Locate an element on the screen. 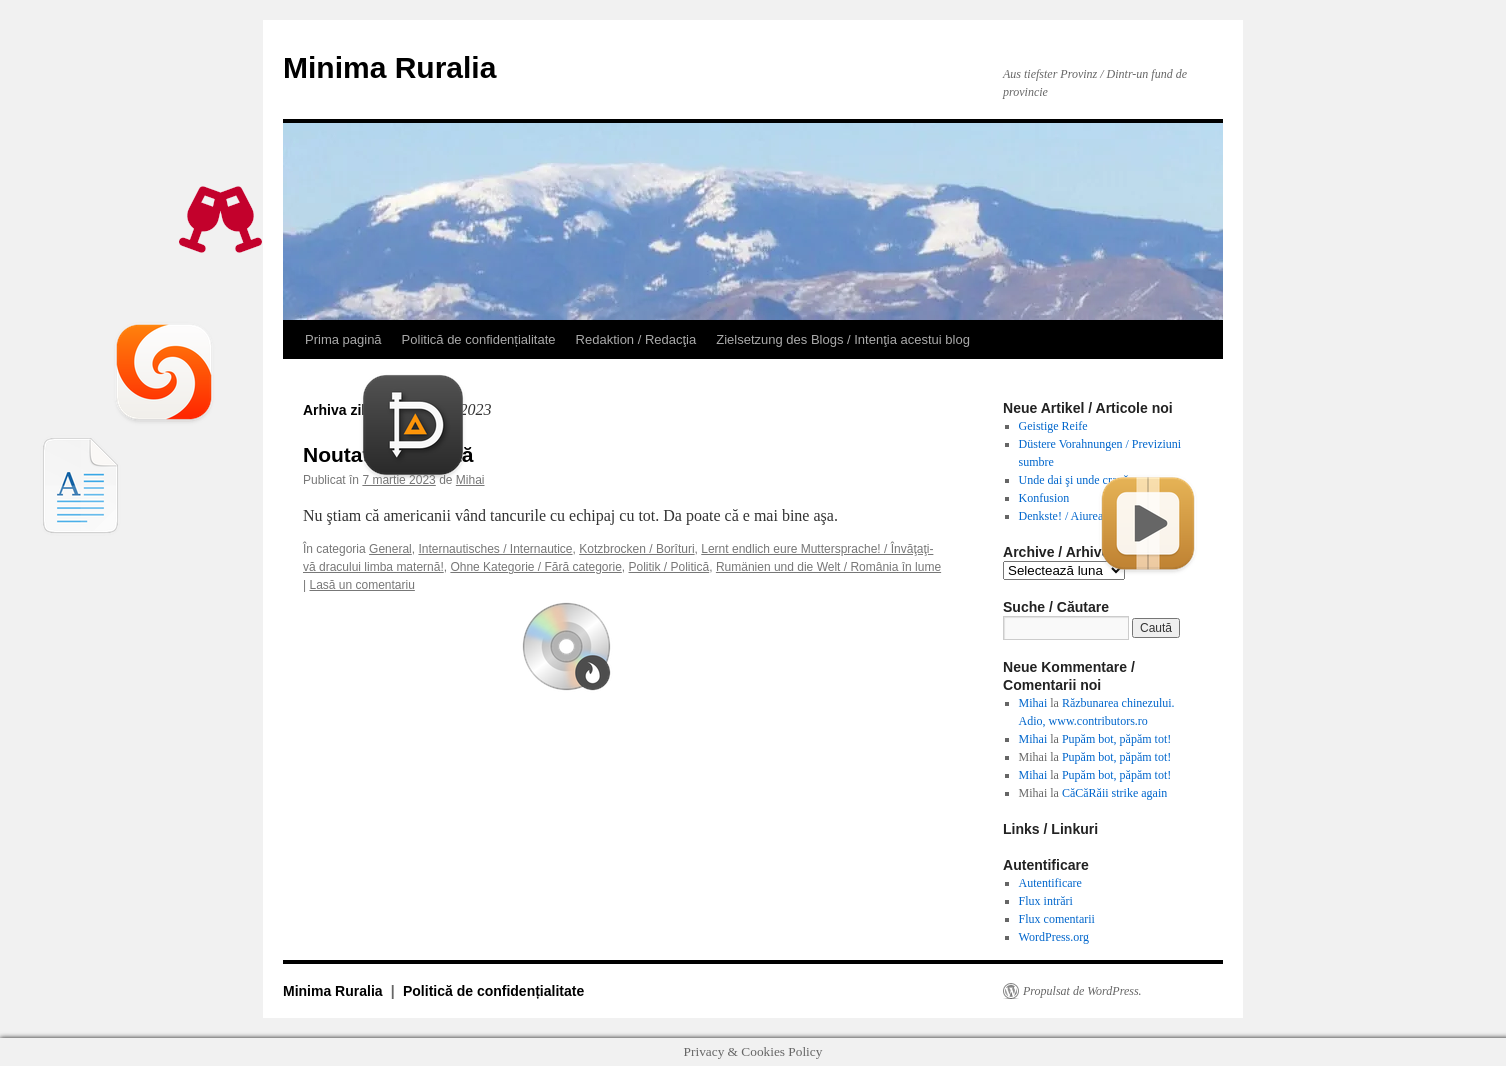 This screenshot has width=1506, height=1066. open meld file comparison tool is located at coordinates (164, 372).